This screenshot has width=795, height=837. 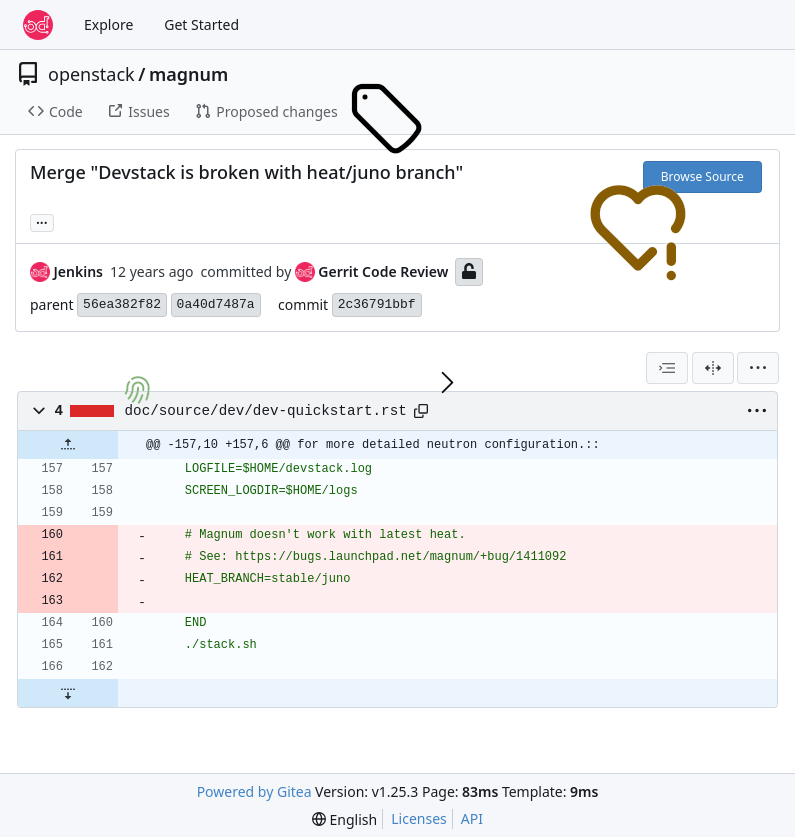 What do you see at coordinates (638, 228) in the screenshot?
I see `indicates an issue with a liked or favorited item` at bounding box center [638, 228].